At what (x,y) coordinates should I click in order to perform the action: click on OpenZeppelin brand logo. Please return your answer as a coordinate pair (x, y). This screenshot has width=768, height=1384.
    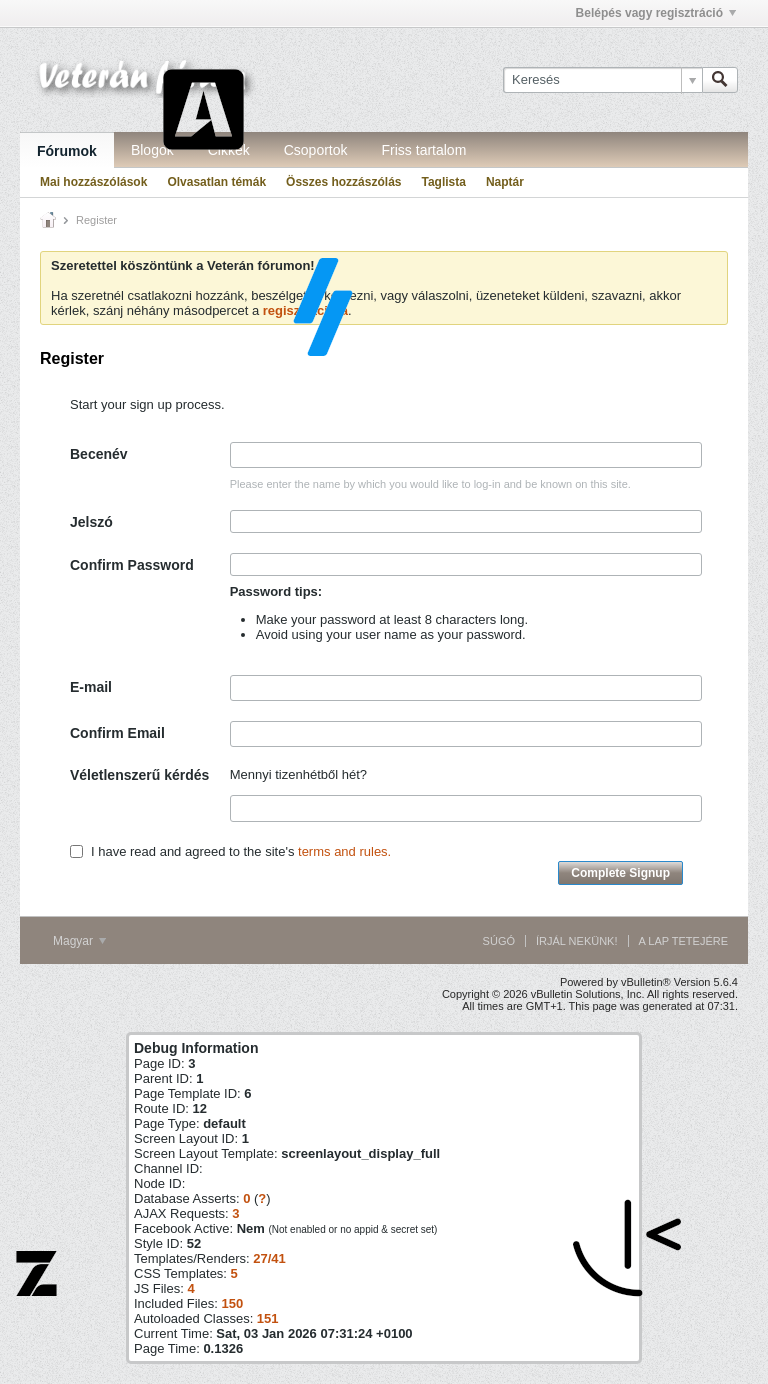
    Looking at the image, I should click on (36, 1273).